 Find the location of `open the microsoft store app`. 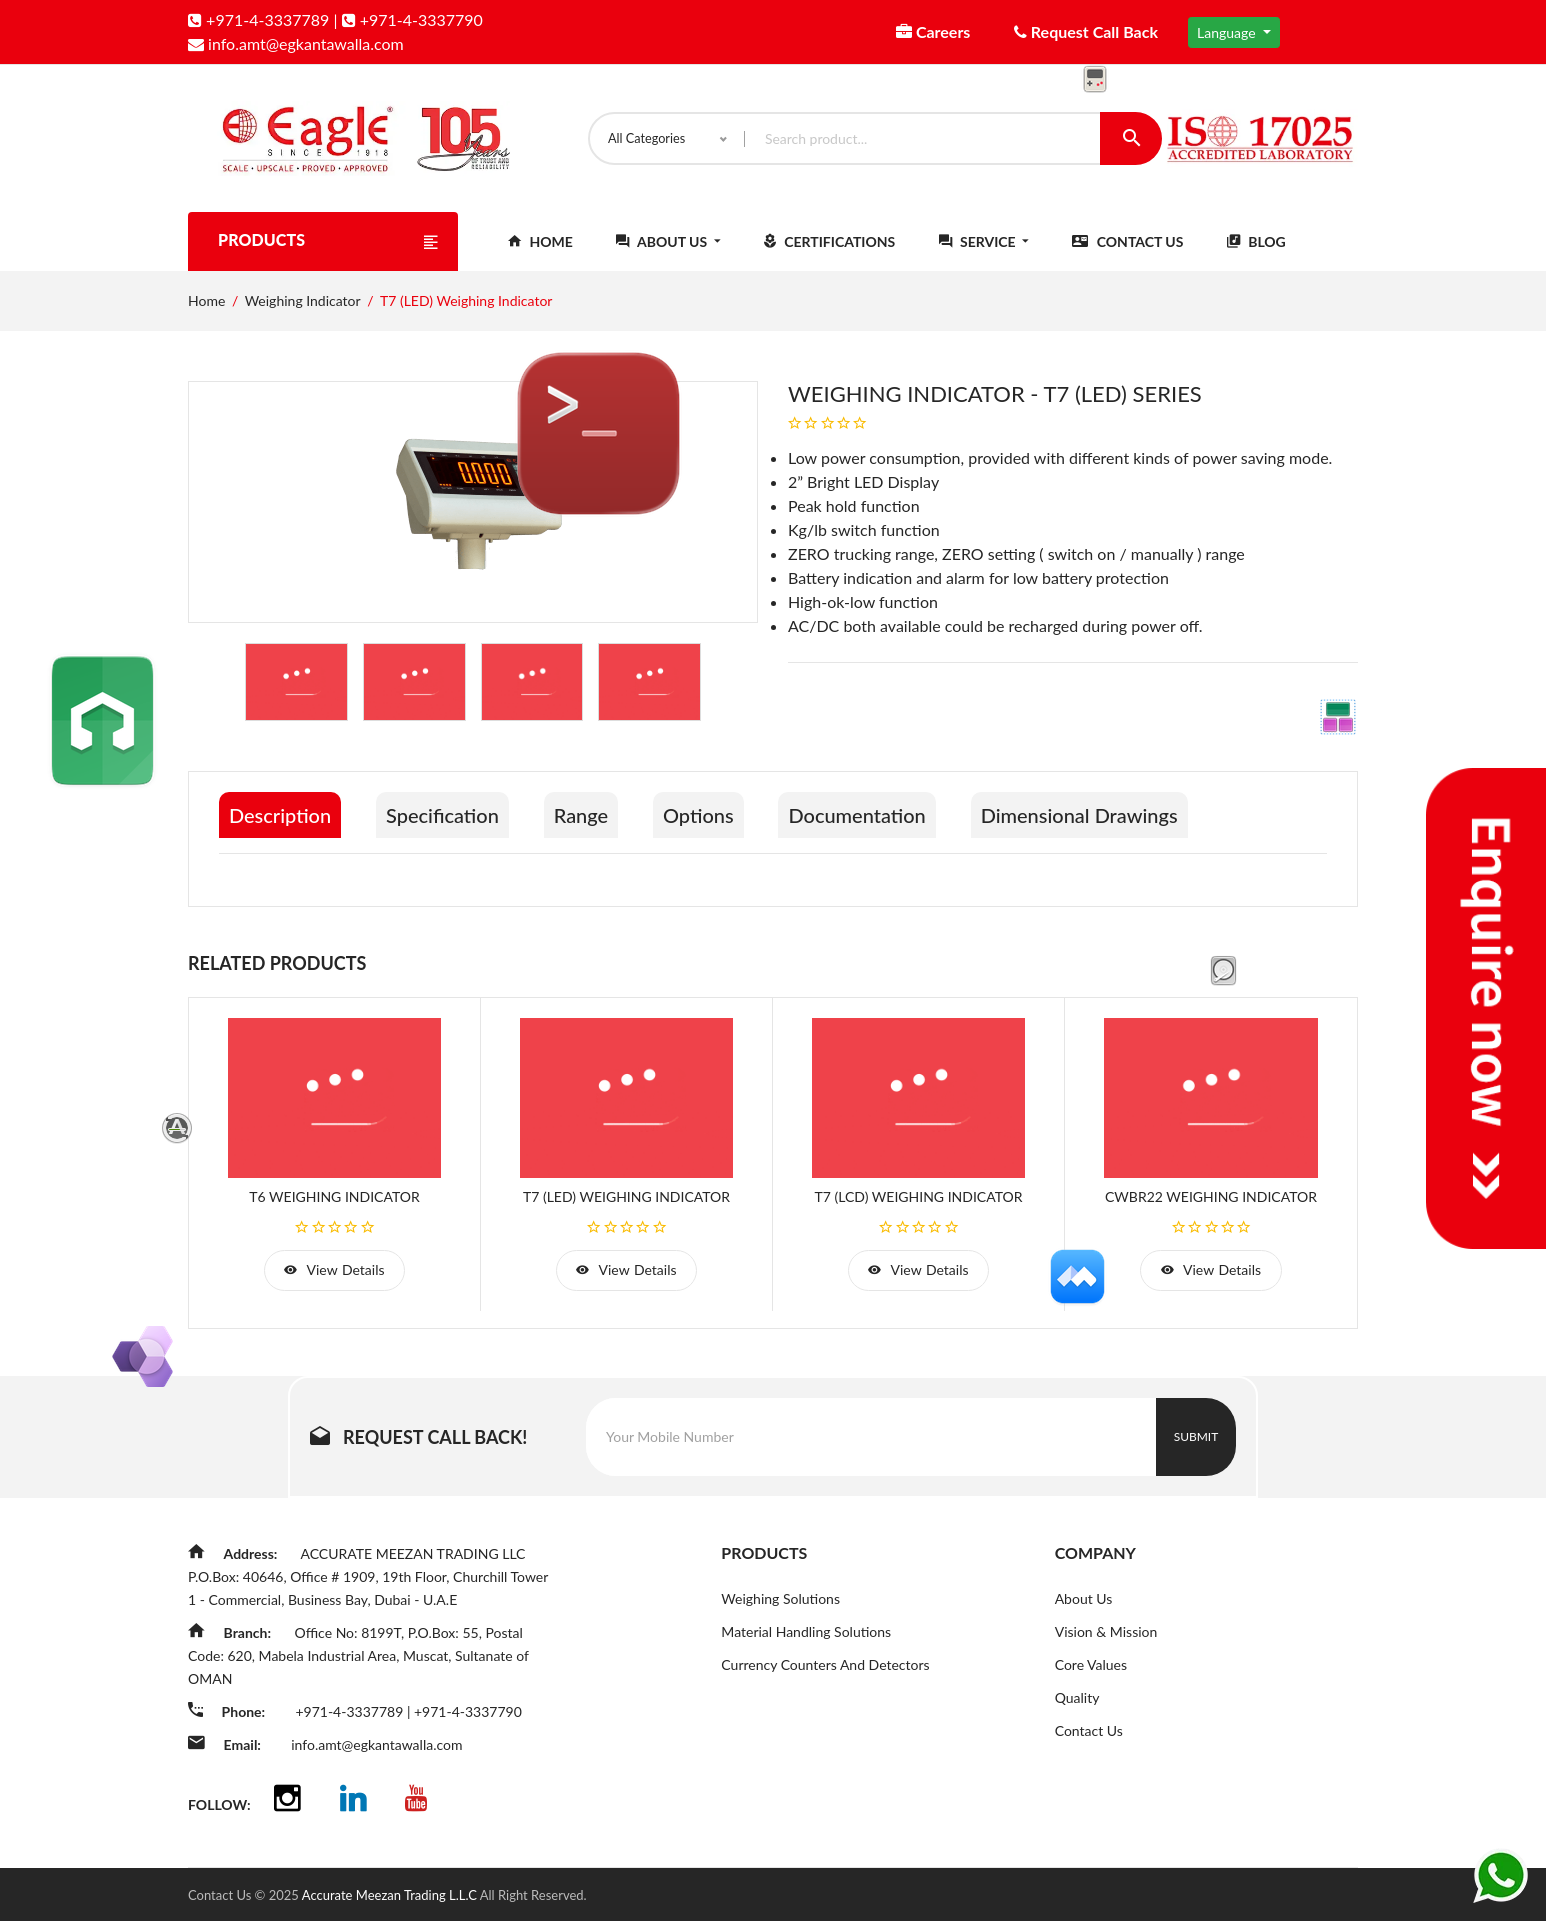

open the microsoft store app is located at coordinates (142, 1356).